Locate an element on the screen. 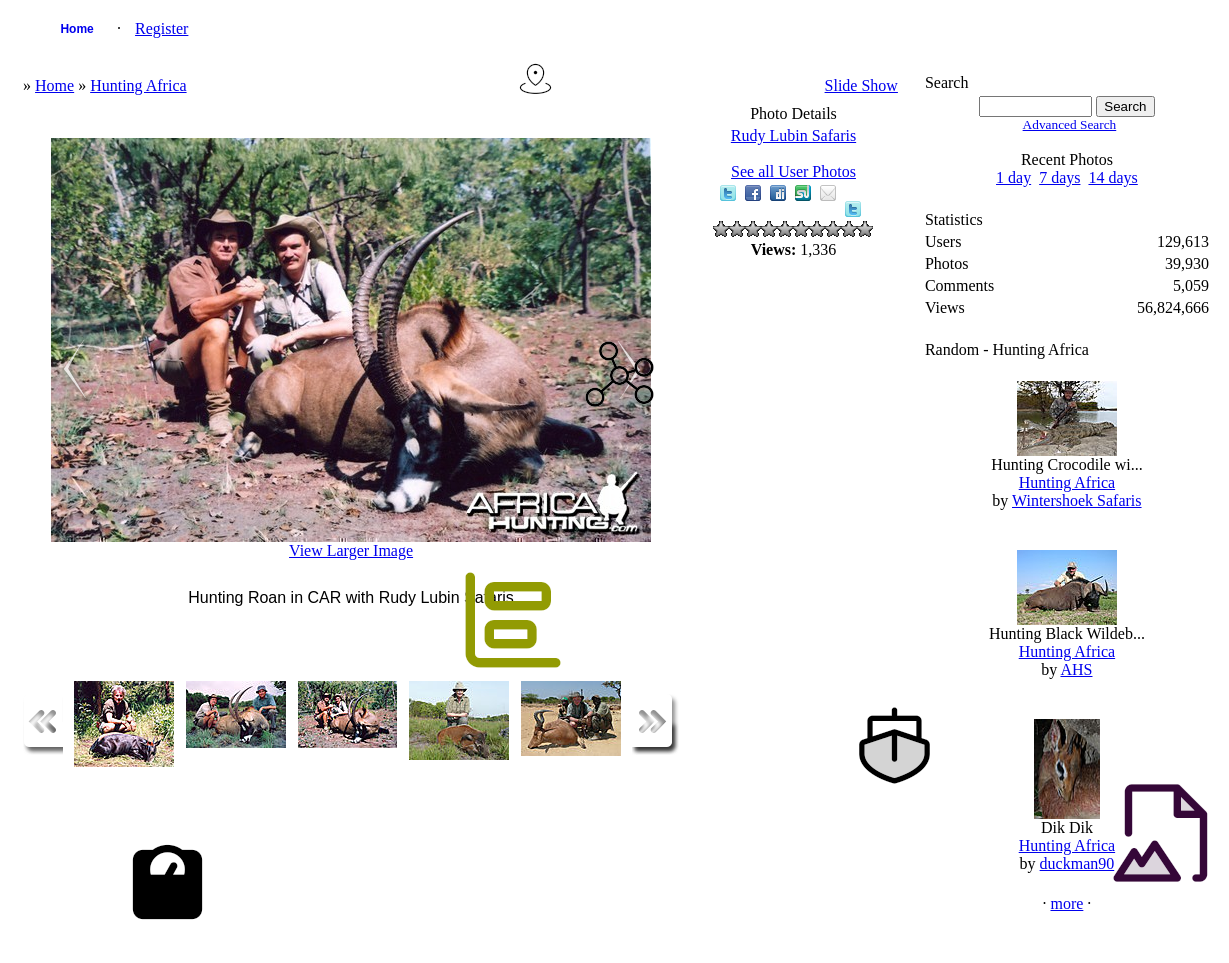  view location area or zone on map is located at coordinates (535, 79).